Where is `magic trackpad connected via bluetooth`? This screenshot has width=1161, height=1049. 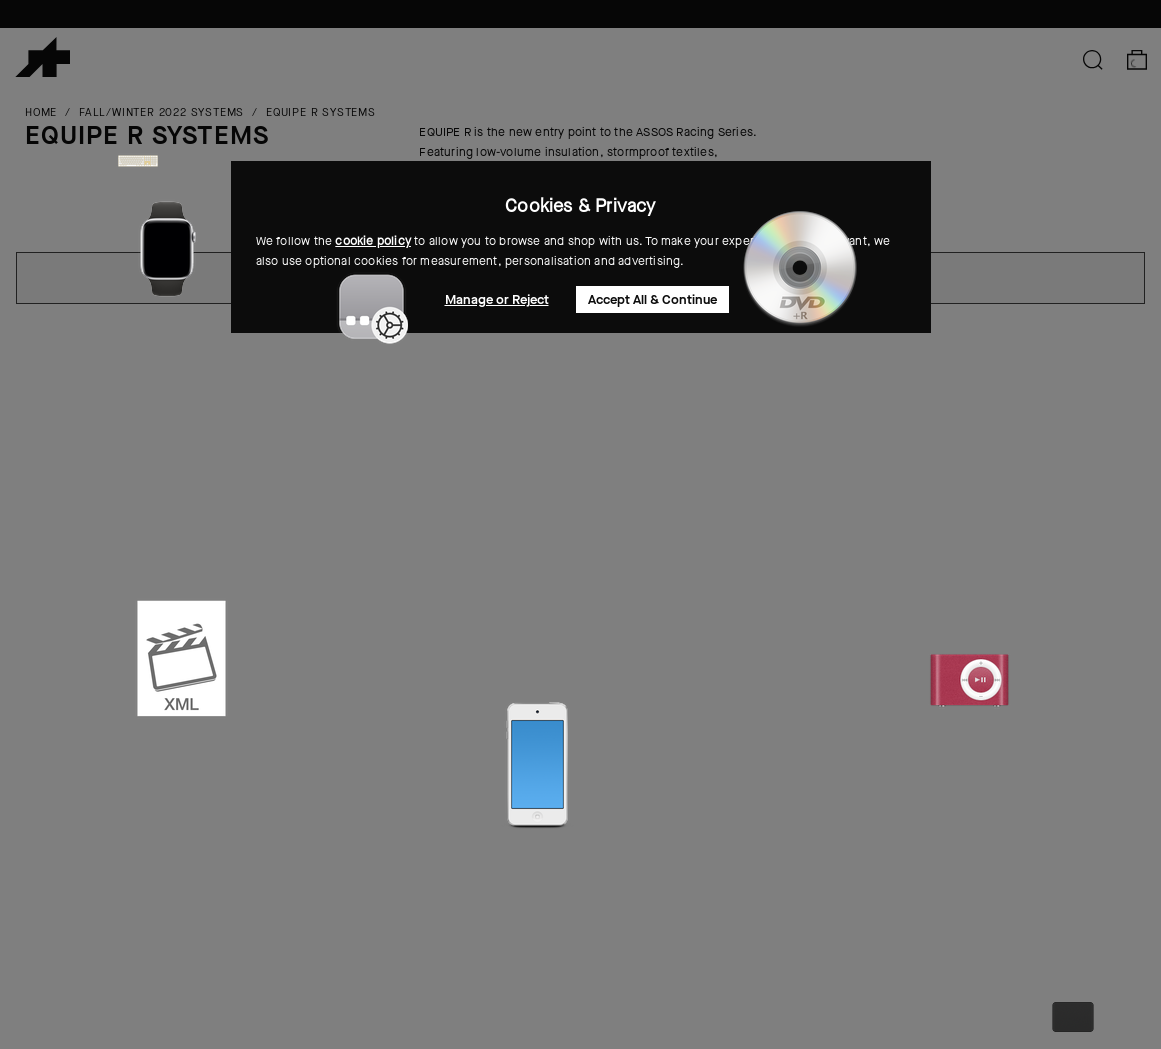
magic trackpad connected via bluetooth is located at coordinates (1073, 1017).